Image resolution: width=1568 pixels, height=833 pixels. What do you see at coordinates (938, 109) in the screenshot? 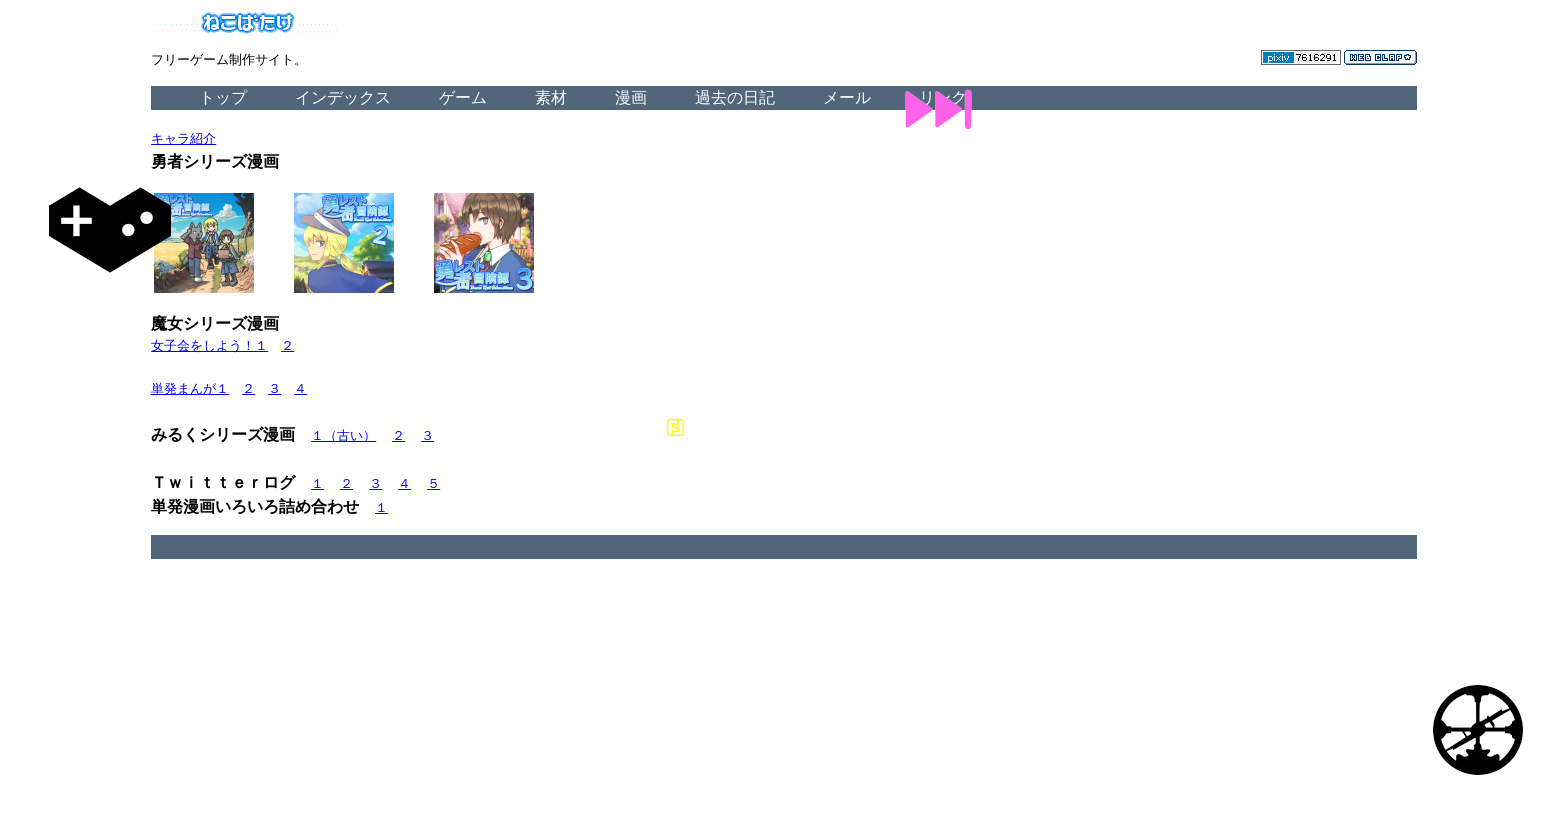
I see `skip to the end of the track` at bounding box center [938, 109].